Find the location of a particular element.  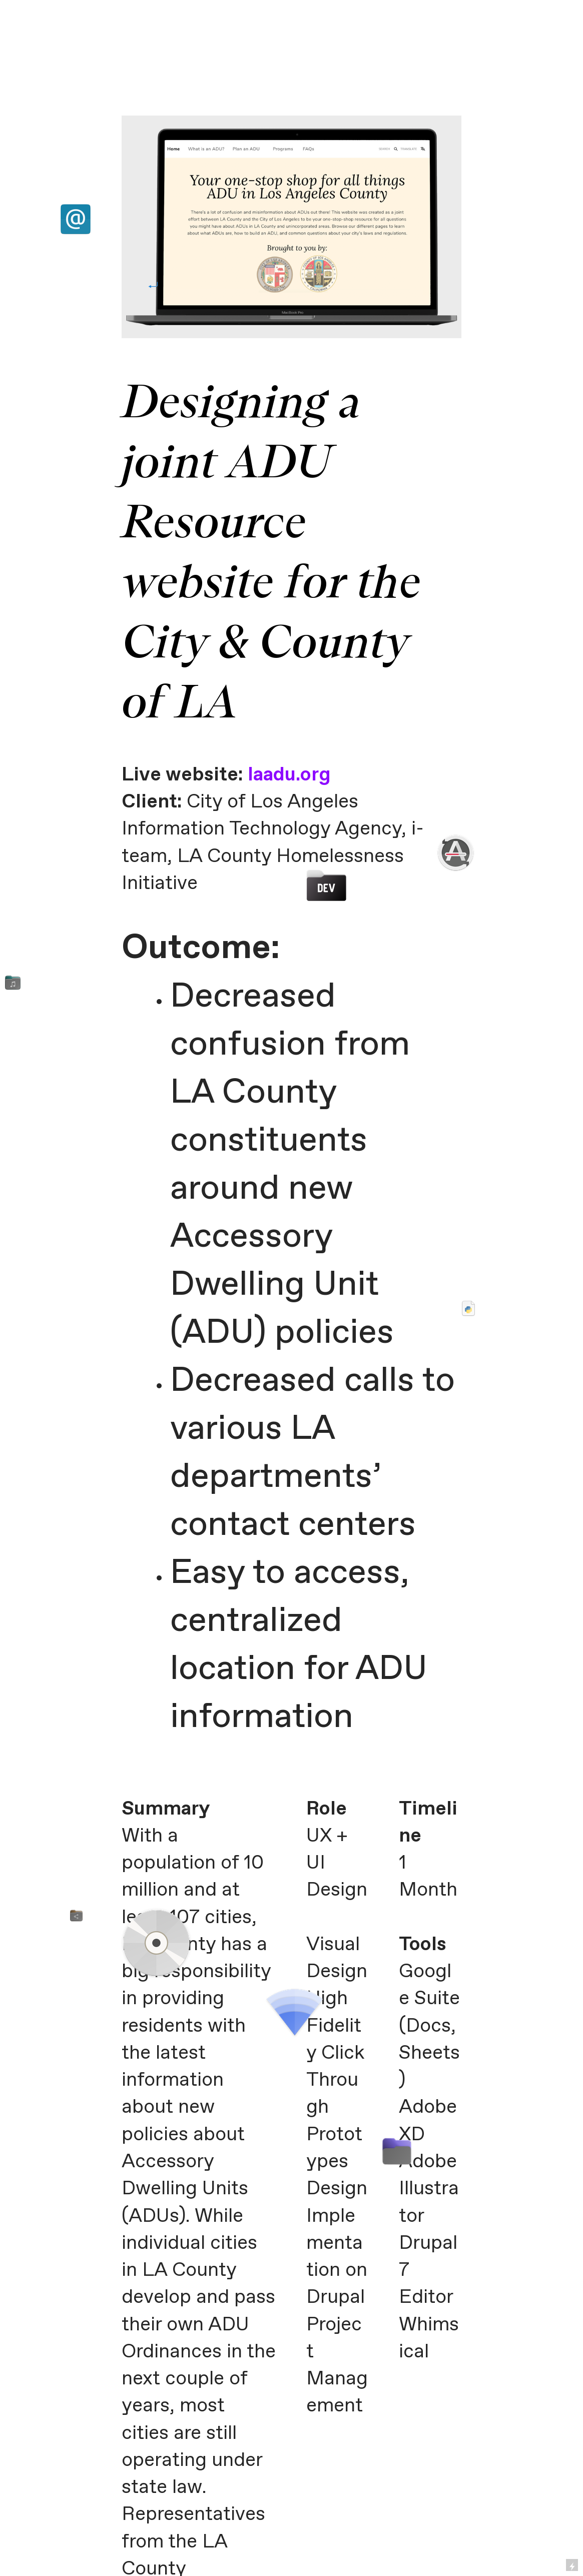

view contents of an open folder is located at coordinates (397, 2151).